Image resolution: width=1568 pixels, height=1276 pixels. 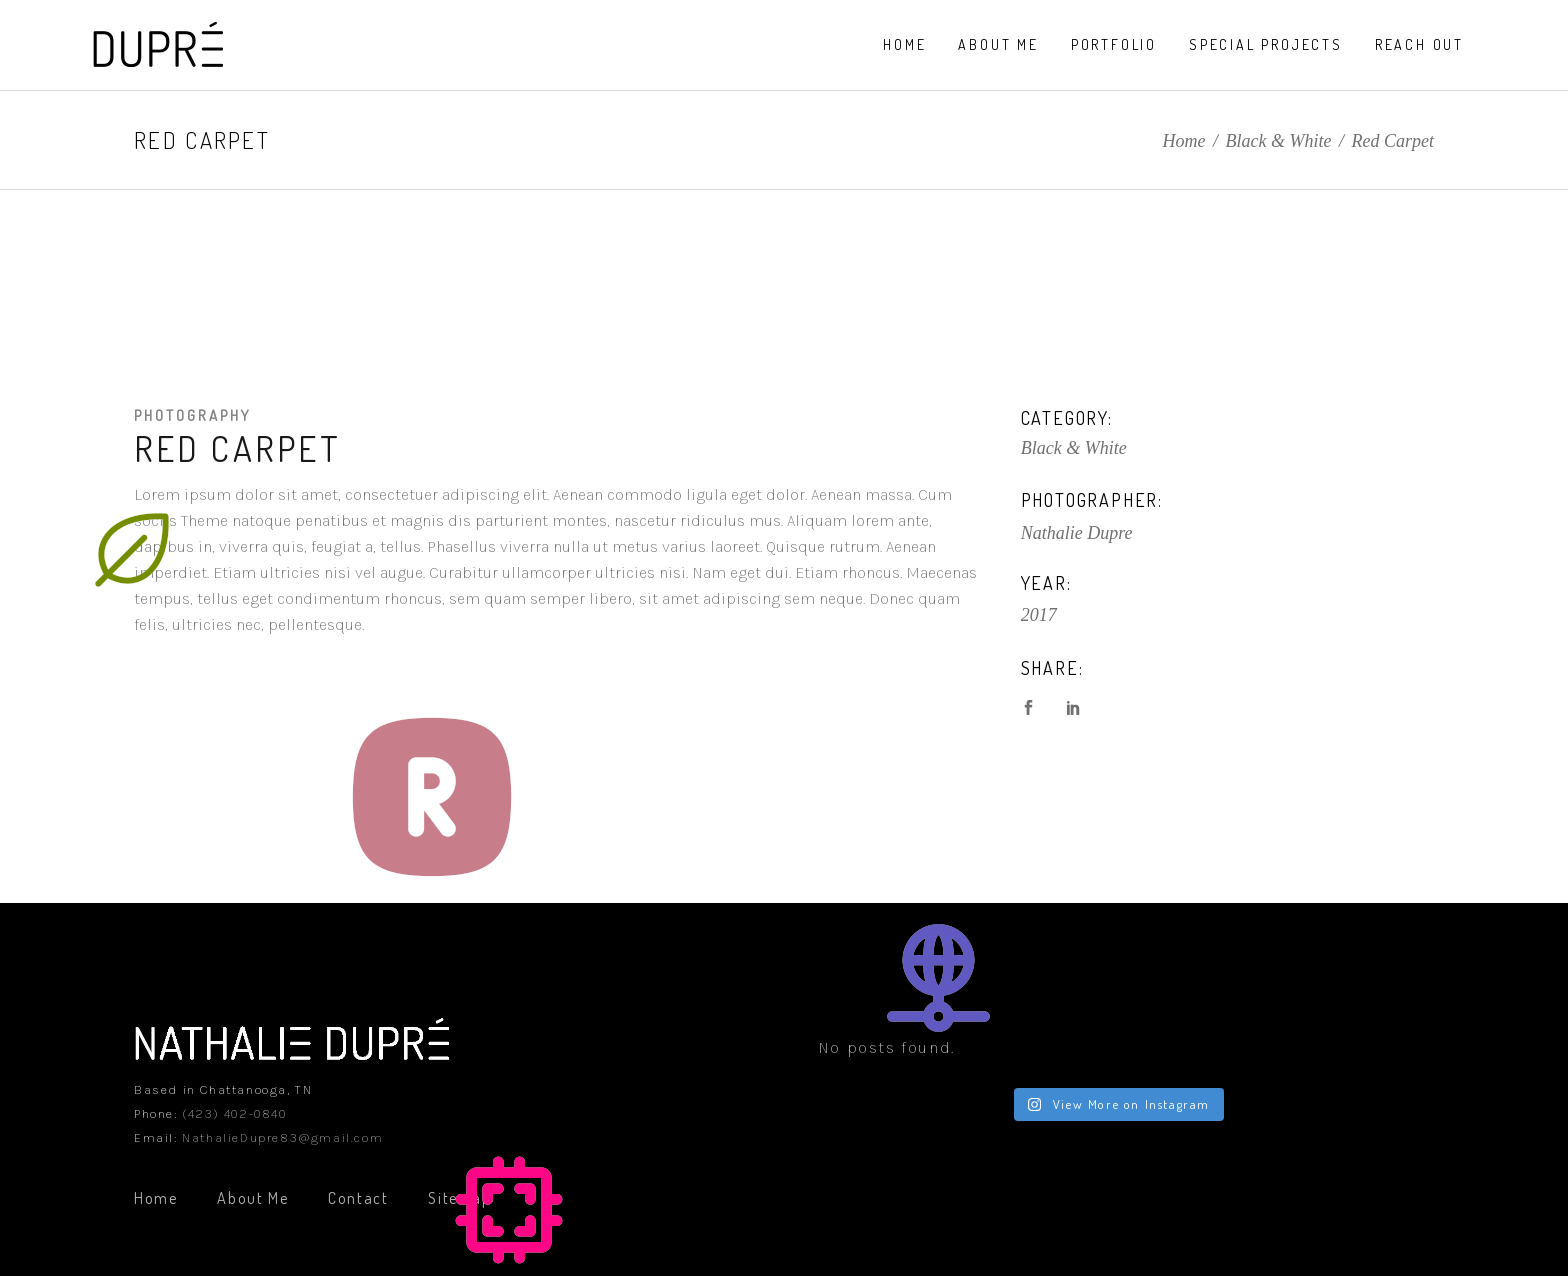 What do you see at coordinates (432, 797) in the screenshot?
I see `indicates a rating or review feature` at bounding box center [432, 797].